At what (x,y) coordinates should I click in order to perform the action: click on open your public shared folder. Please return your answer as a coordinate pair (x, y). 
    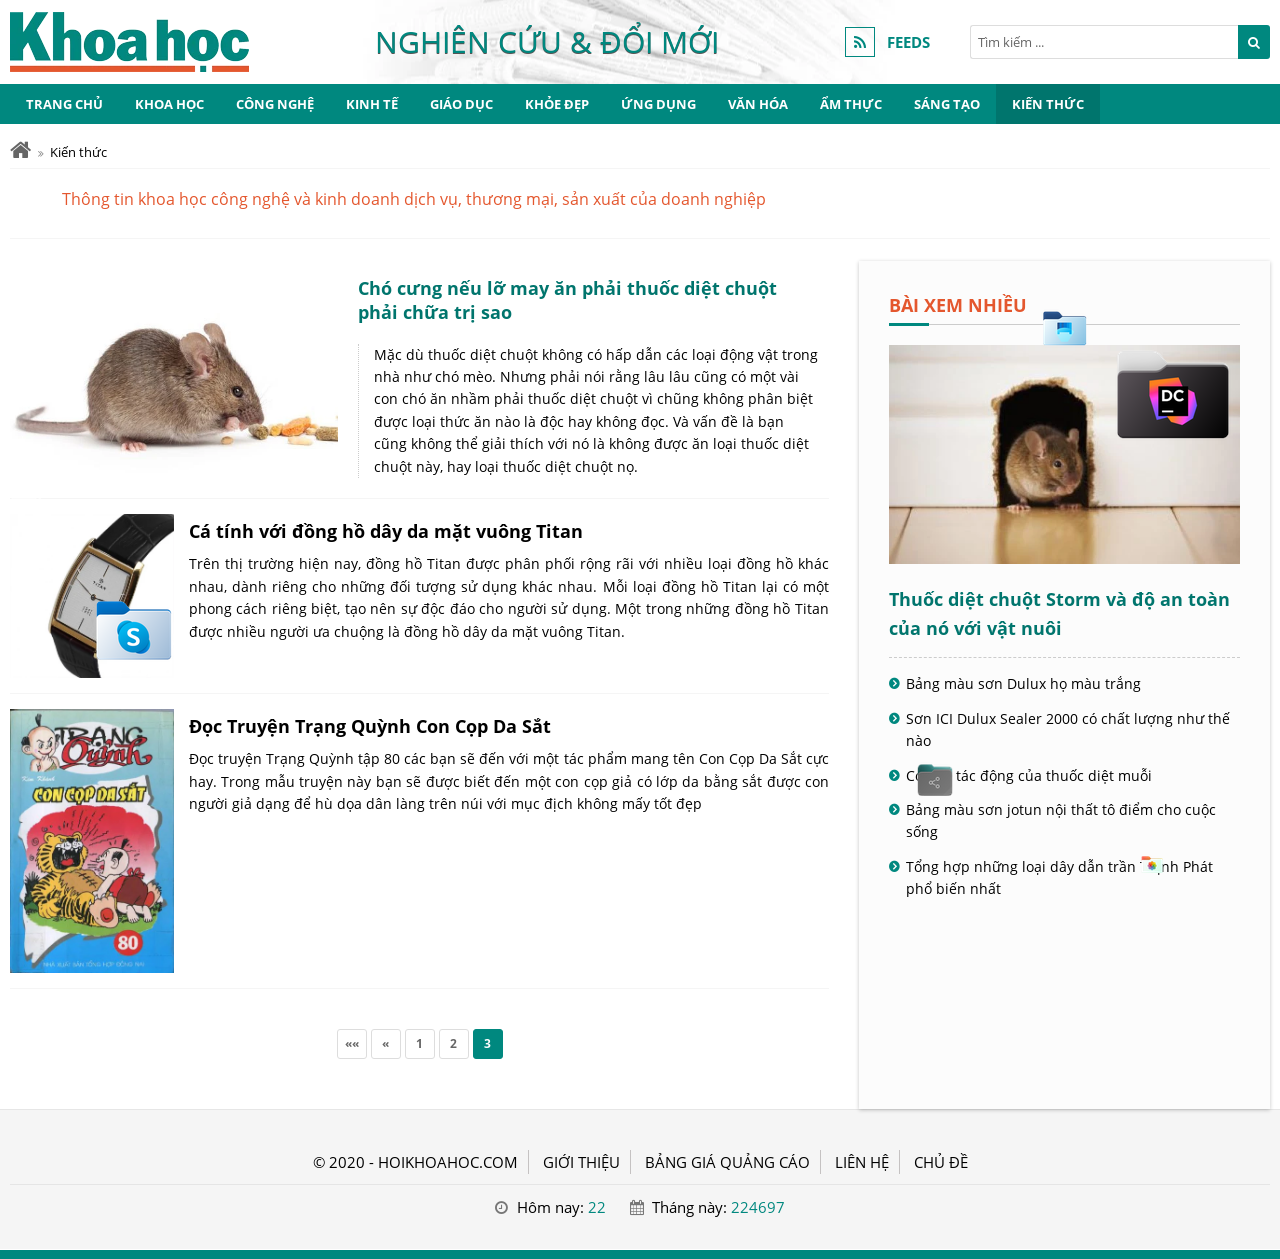
    Looking at the image, I should click on (935, 780).